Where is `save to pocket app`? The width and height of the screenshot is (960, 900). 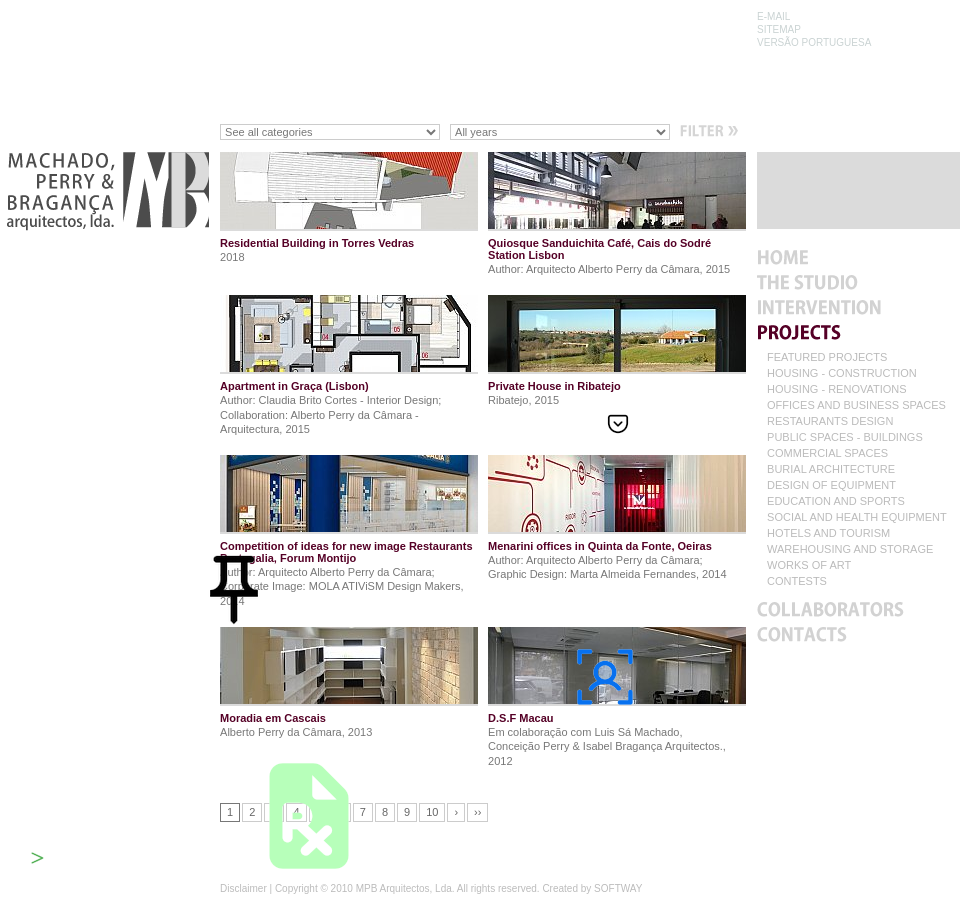
save to pocket app is located at coordinates (618, 424).